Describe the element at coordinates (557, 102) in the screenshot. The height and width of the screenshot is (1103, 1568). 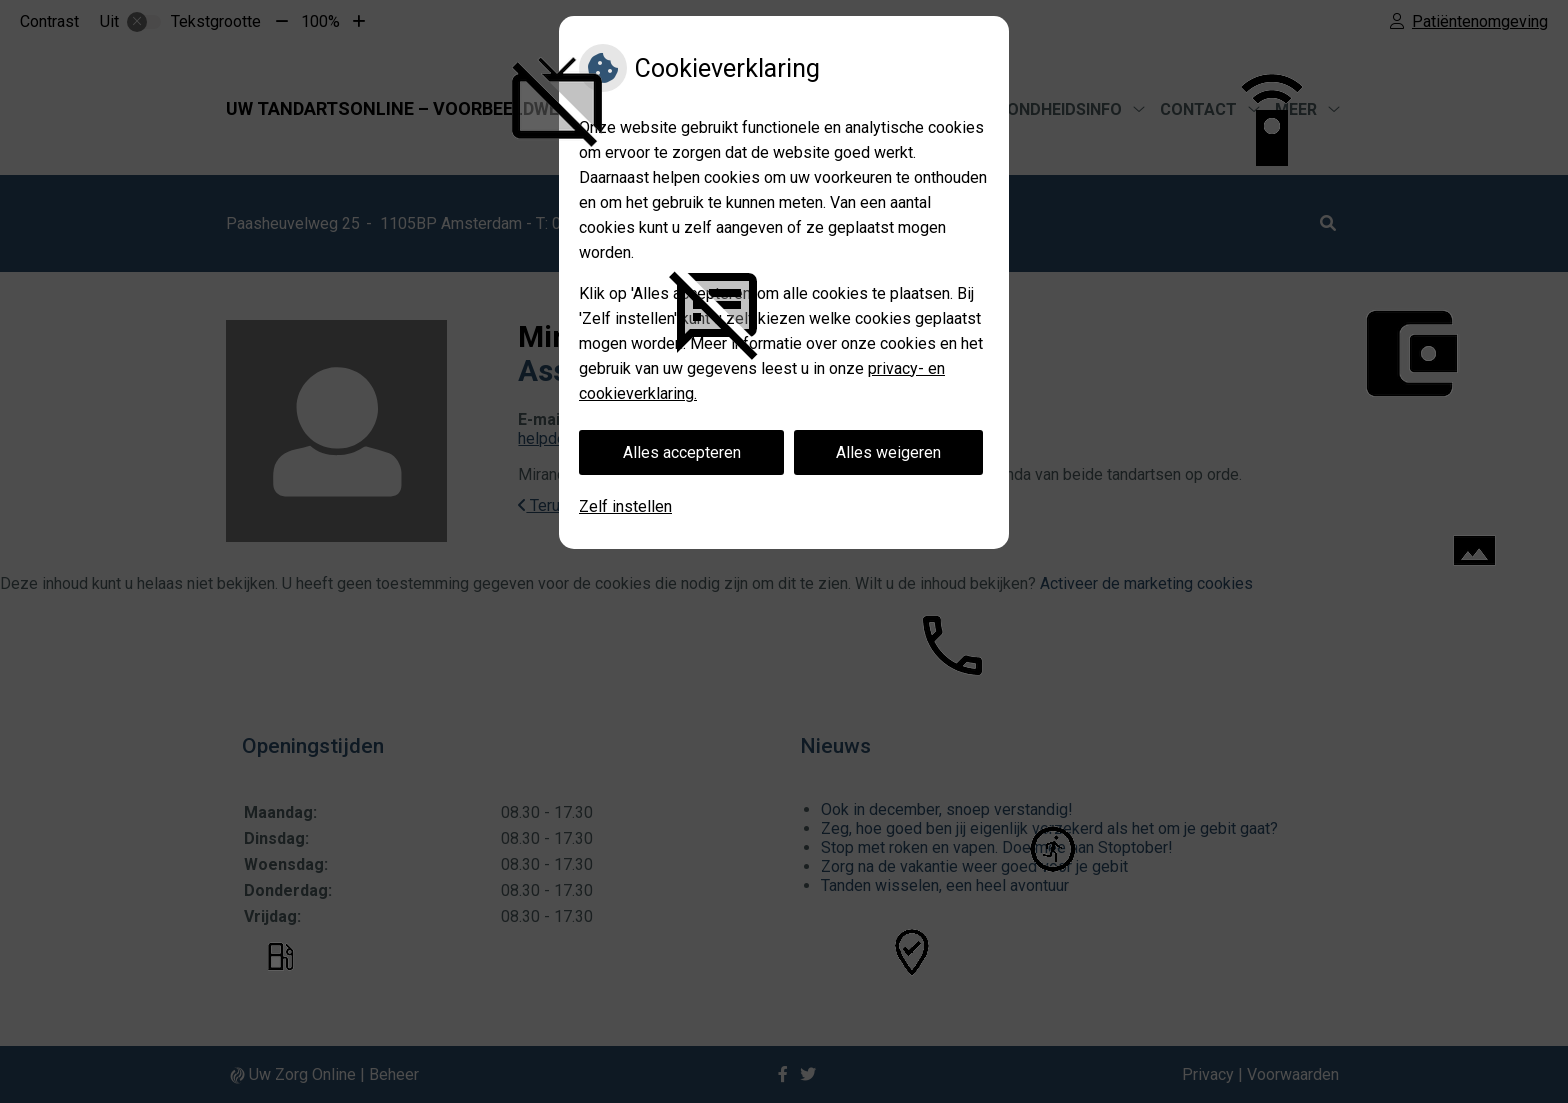
I see `tv is currently off or unavailable` at that location.